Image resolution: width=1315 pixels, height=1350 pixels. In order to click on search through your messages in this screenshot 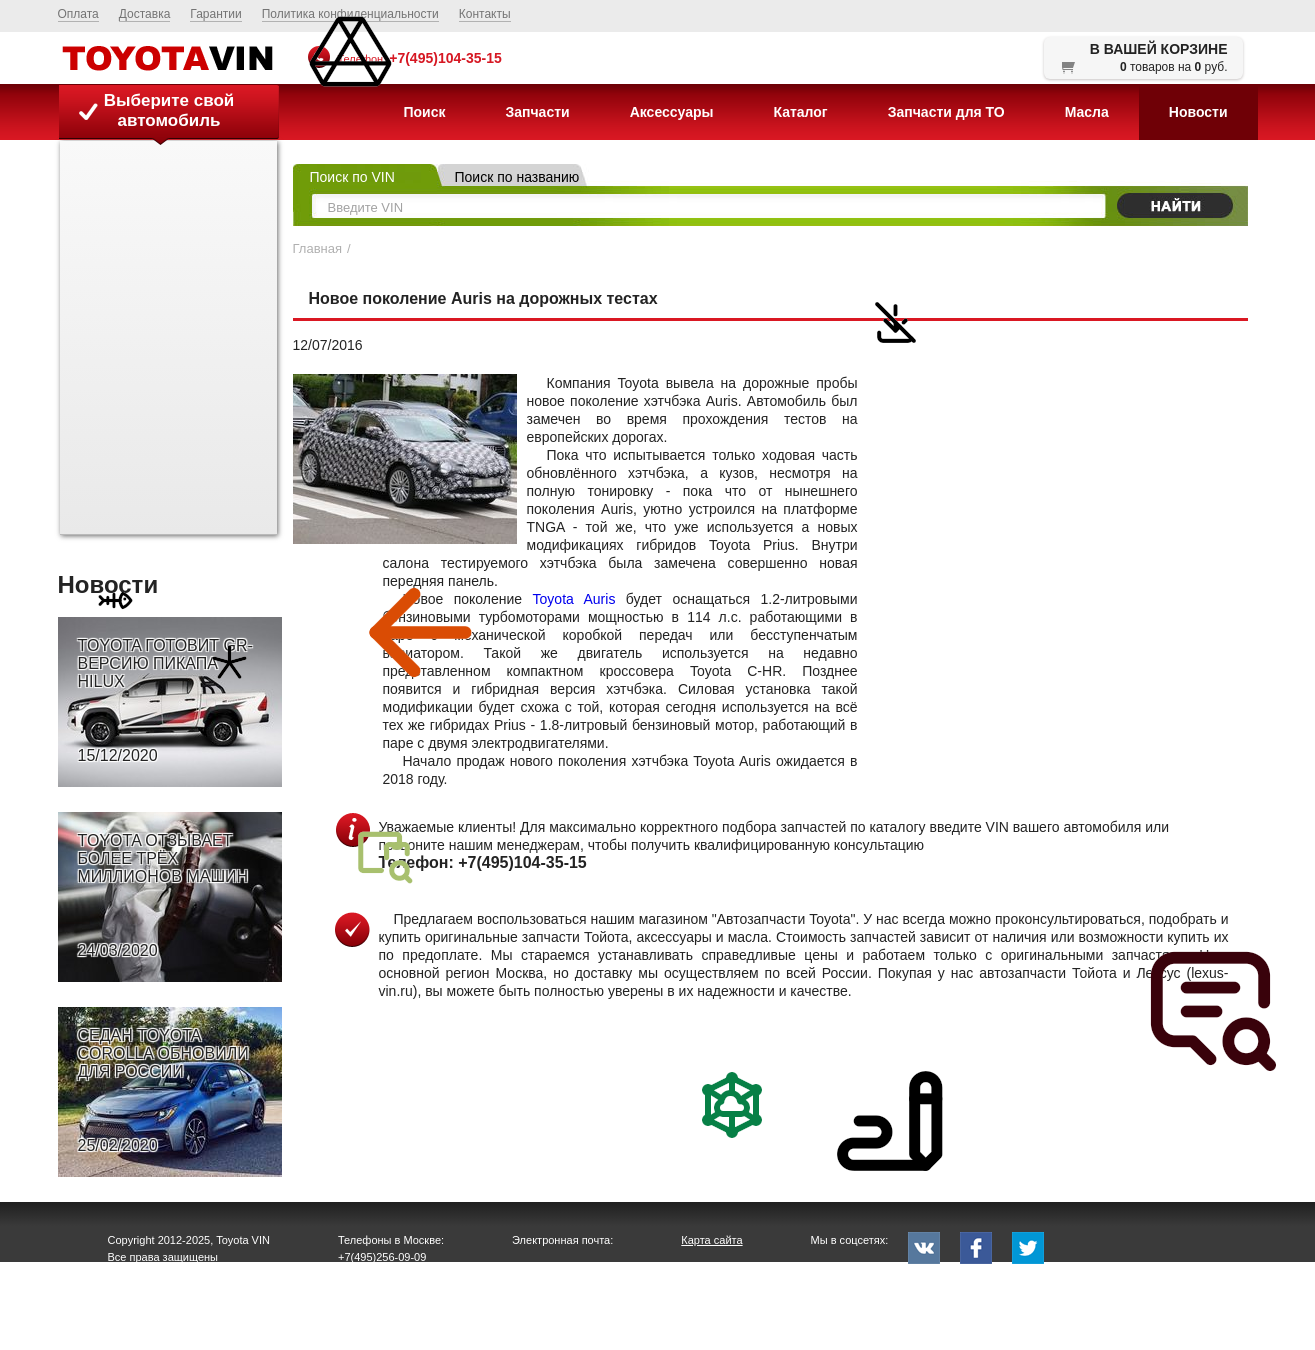, I will do `click(1210, 1005)`.